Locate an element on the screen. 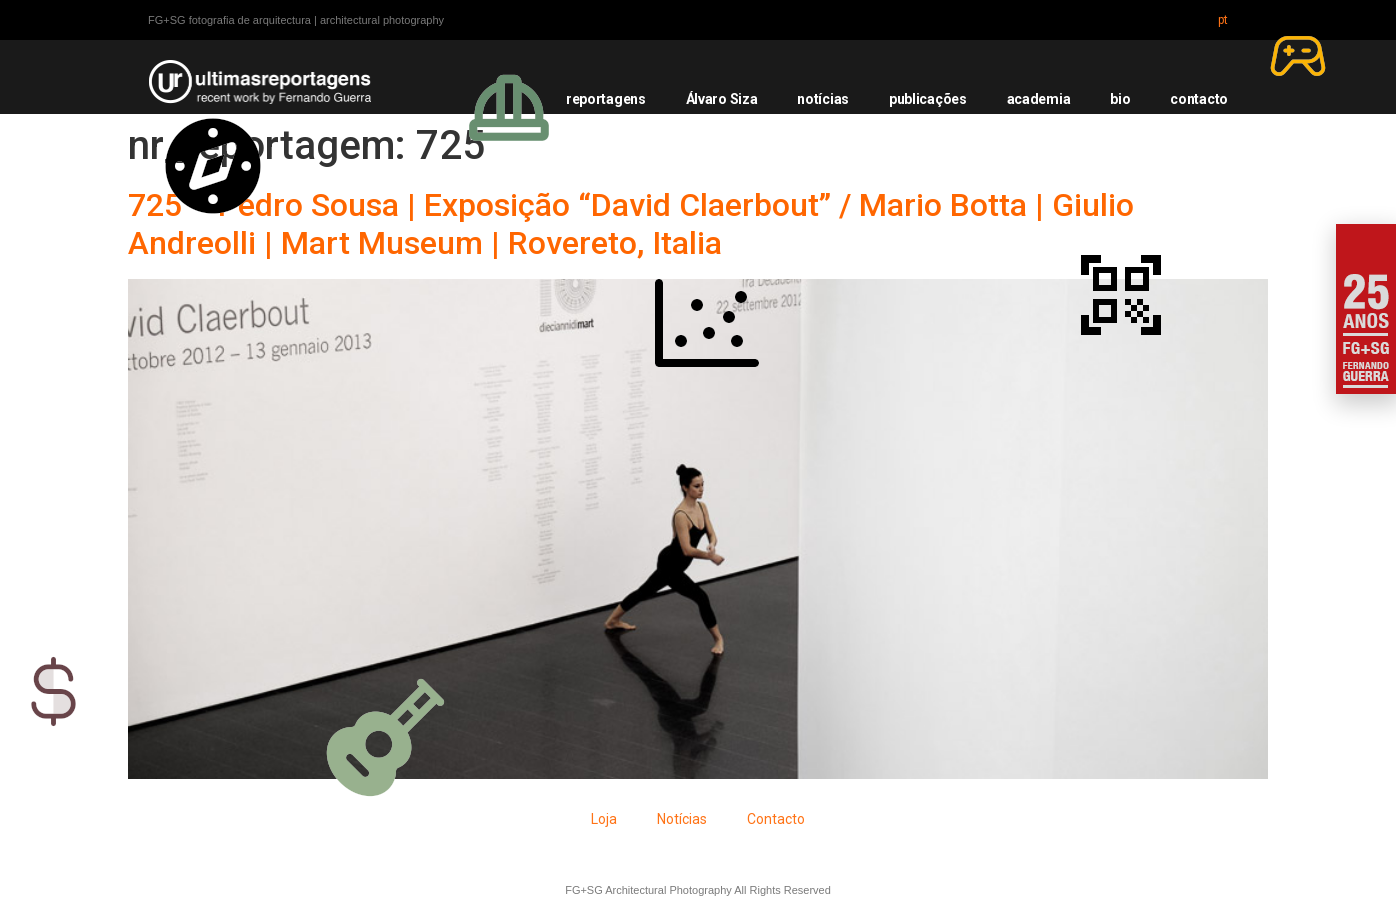  access music or instrument tools is located at coordinates (384, 738).